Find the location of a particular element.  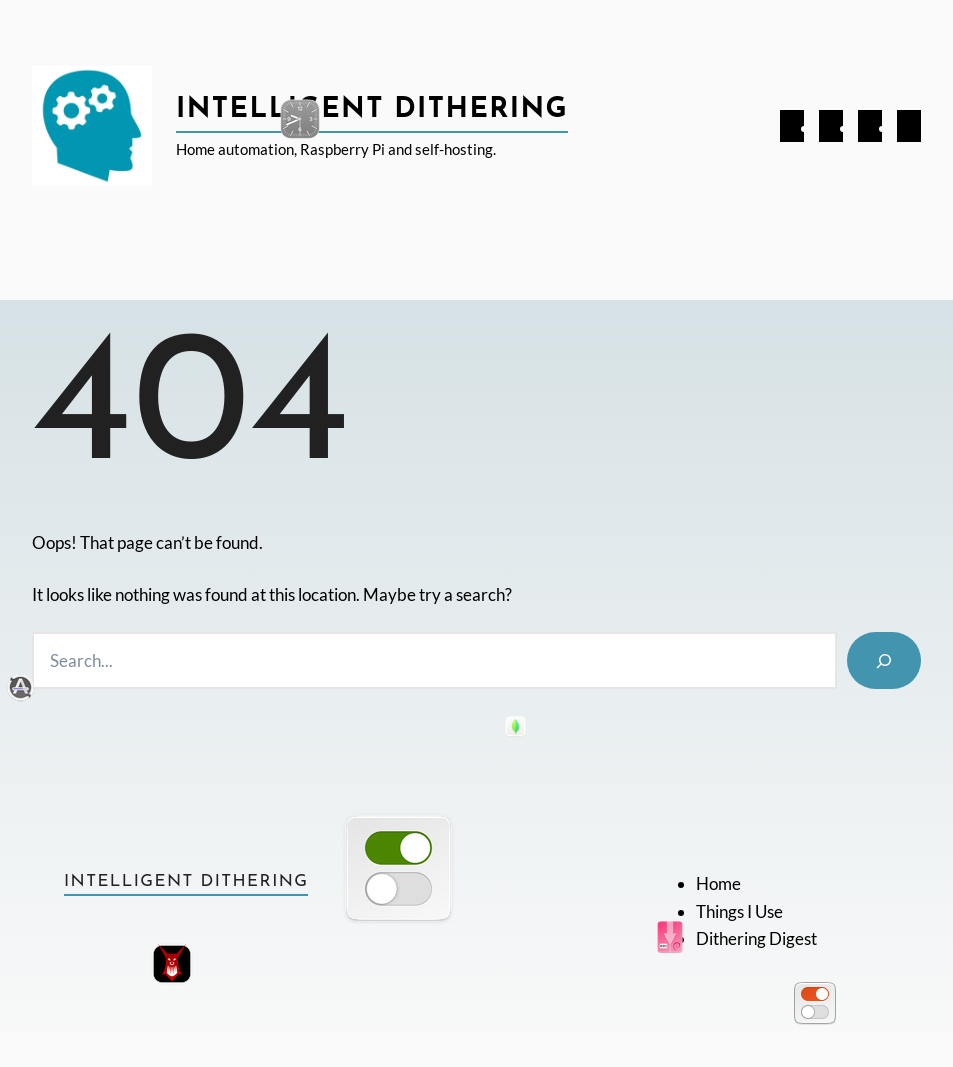

launch dungeon keeper game is located at coordinates (172, 964).